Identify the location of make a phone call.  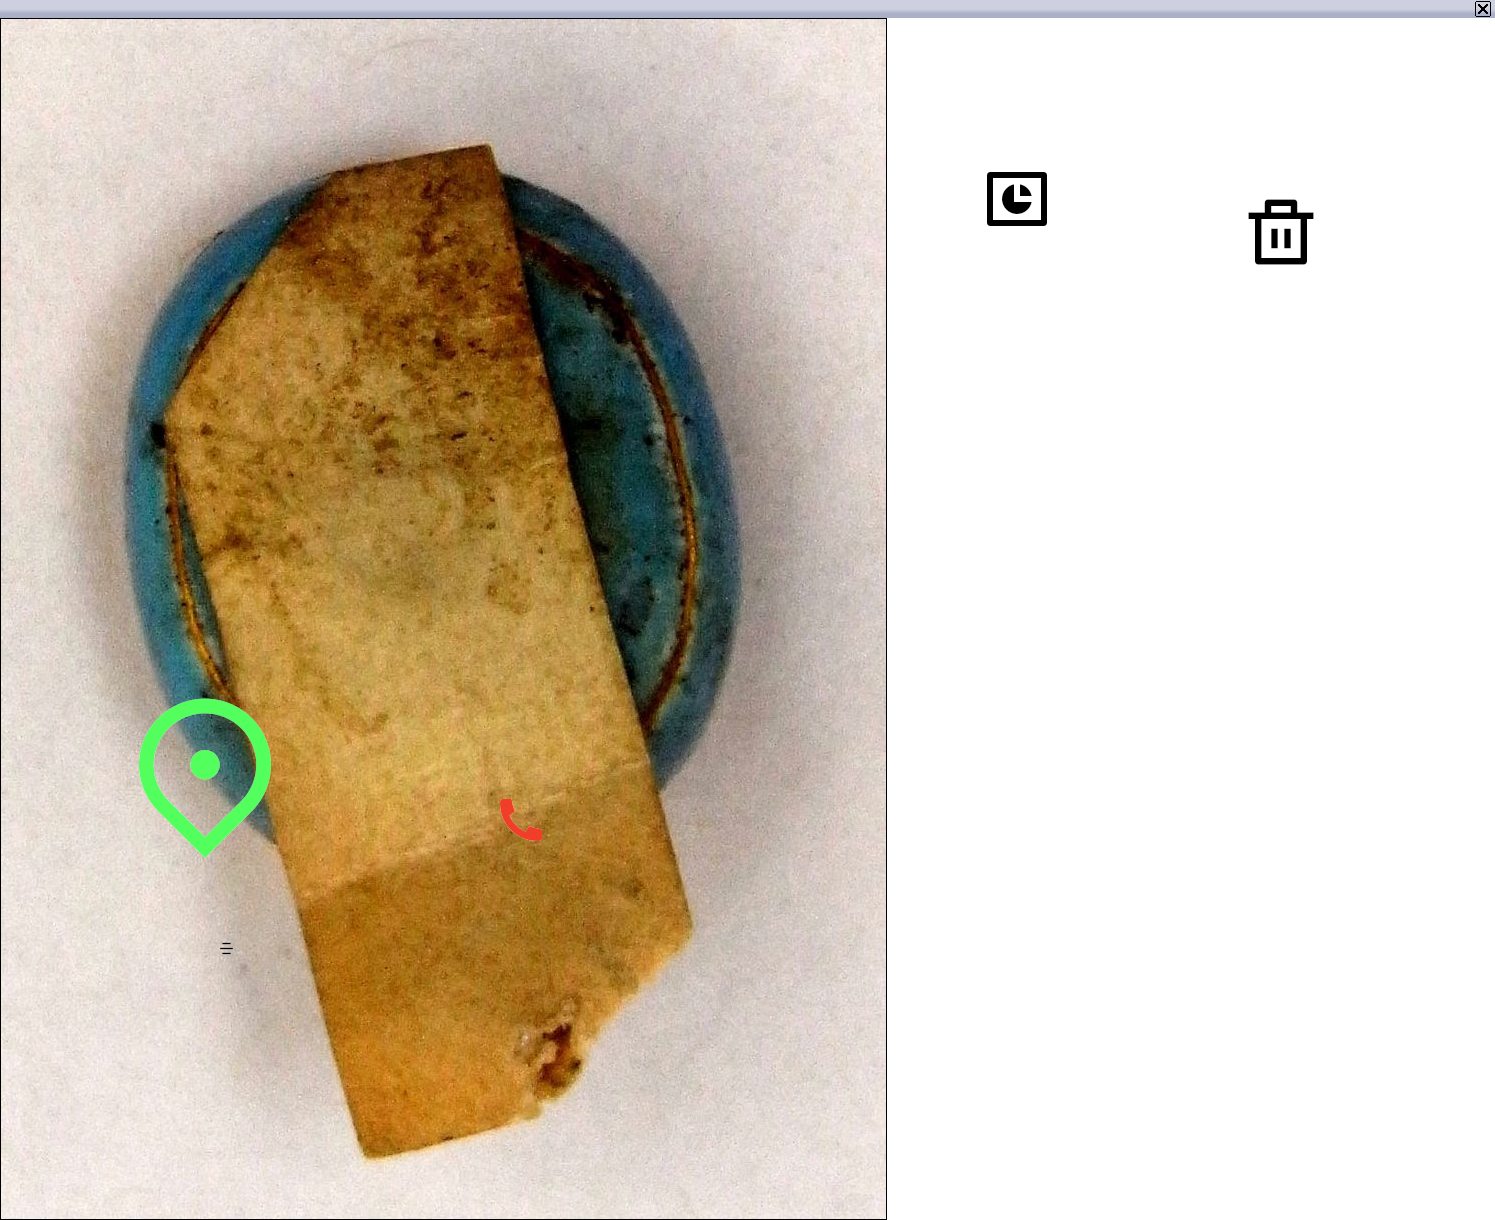
(521, 820).